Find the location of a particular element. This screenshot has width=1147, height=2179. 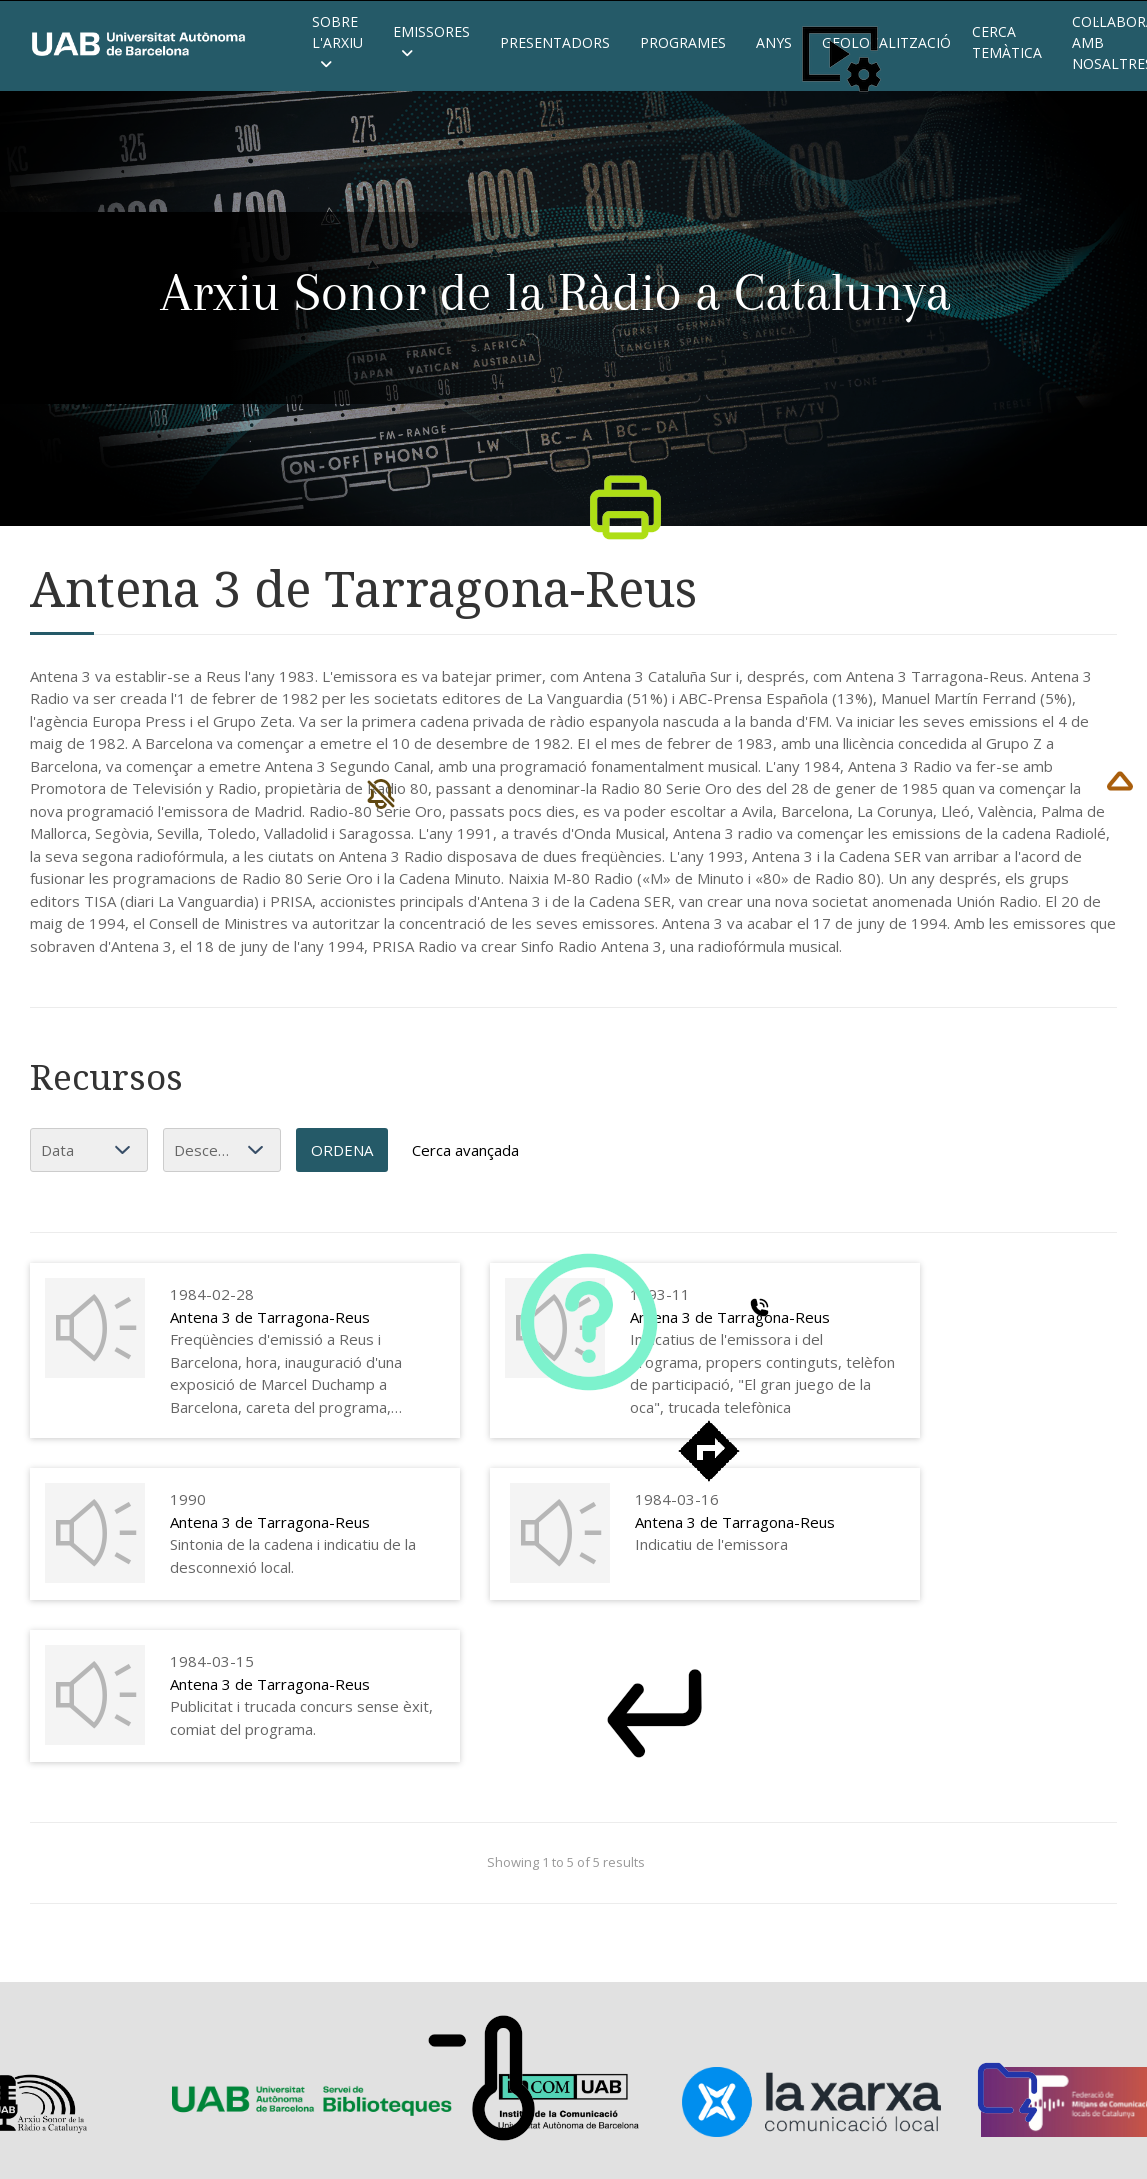

print the current document is located at coordinates (625, 507).